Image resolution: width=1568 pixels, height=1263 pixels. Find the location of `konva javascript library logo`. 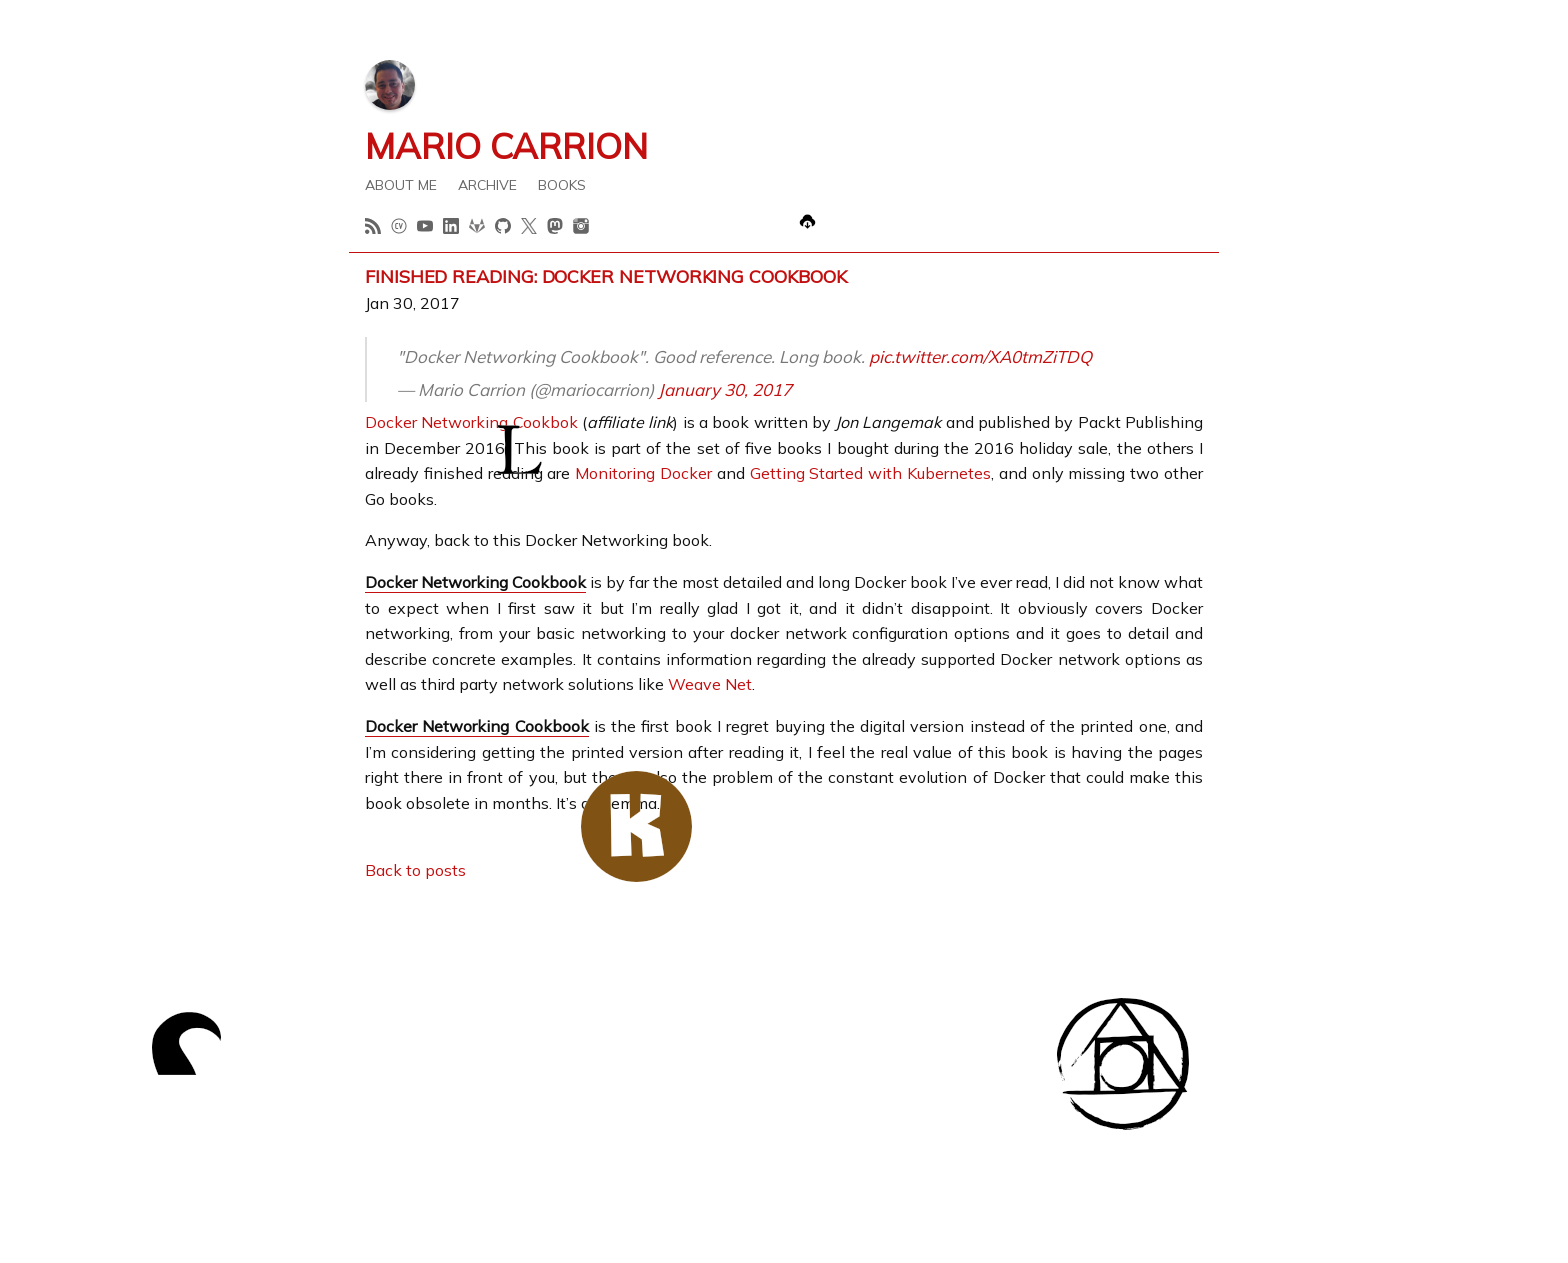

konva javascript library logo is located at coordinates (636, 826).